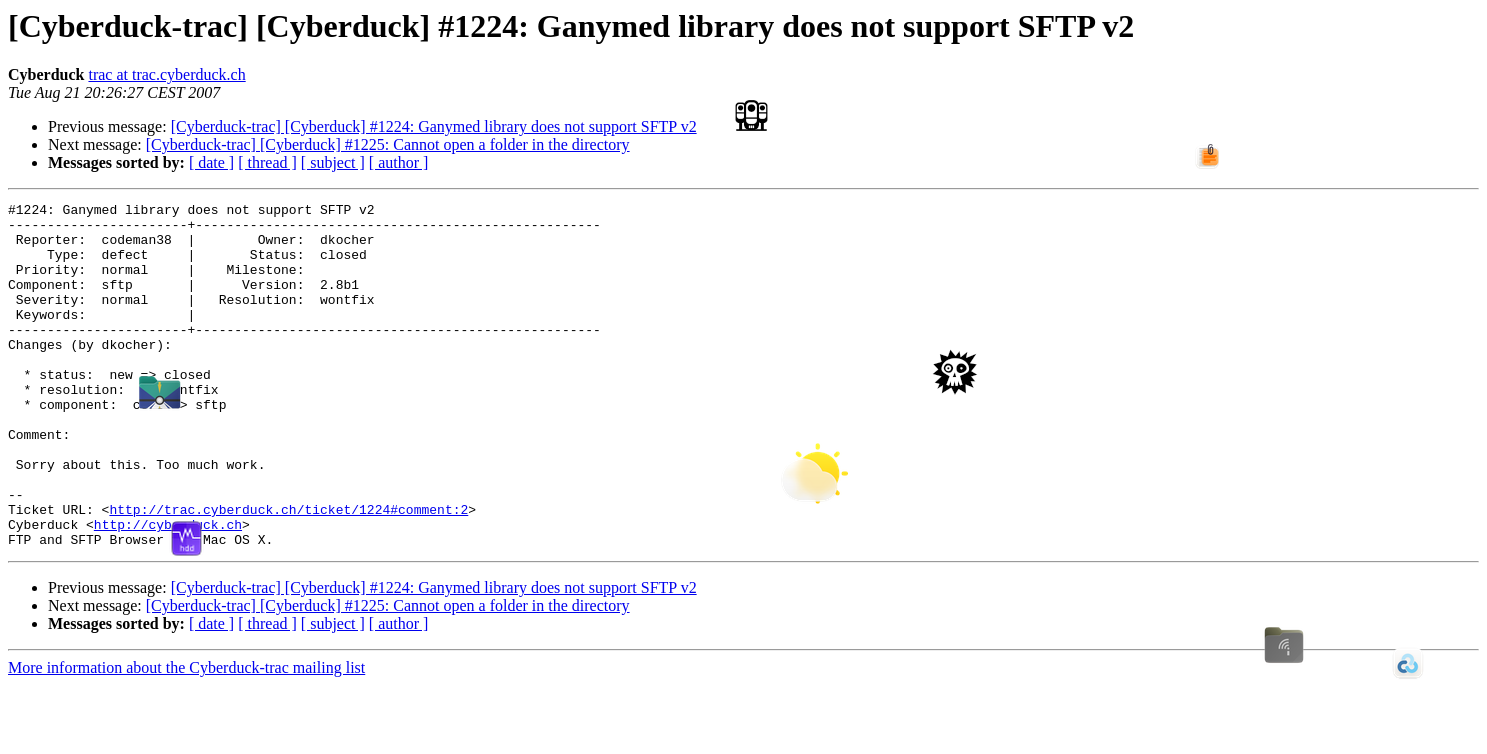 This screenshot has height=754, width=1487. Describe the element at coordinates (186, 538) in the screenshot. I see `virtualbox hard disk drive file` at that location.